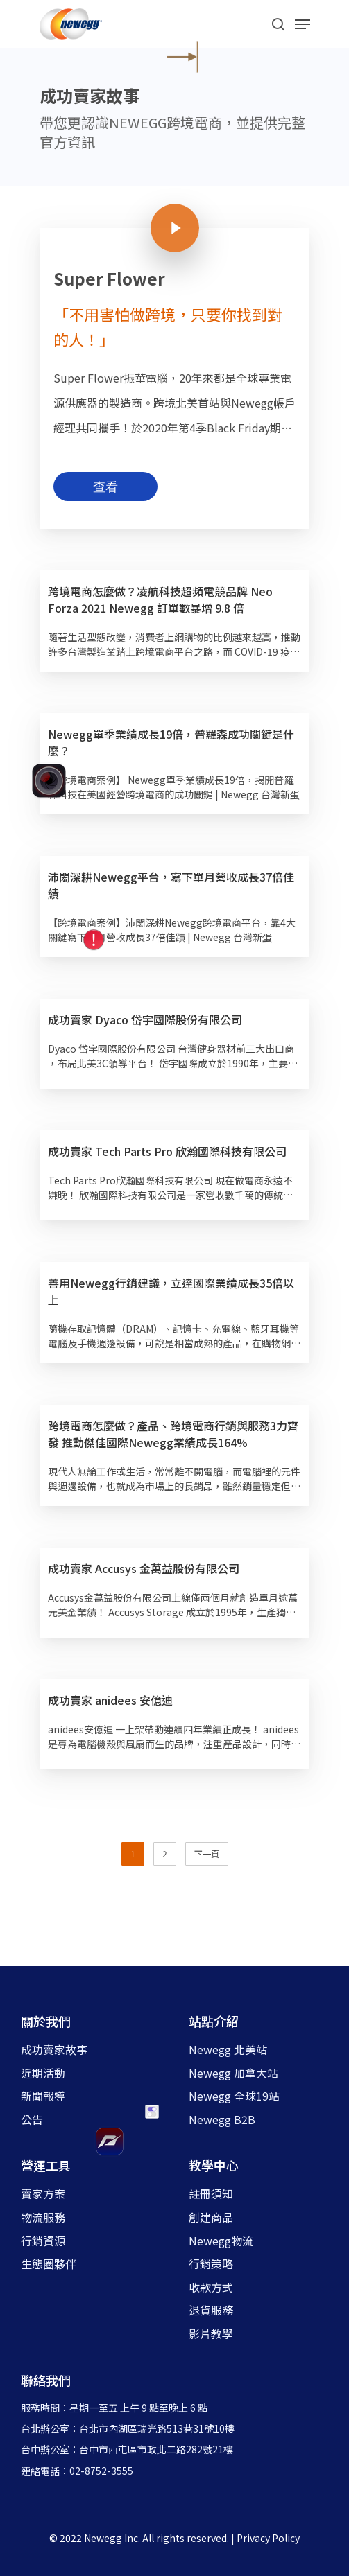 This screenshot has height=2576, width=349. Describe the element at coordinates (182, 57) in the screenshot. I see `go to the last item or page` at that location.